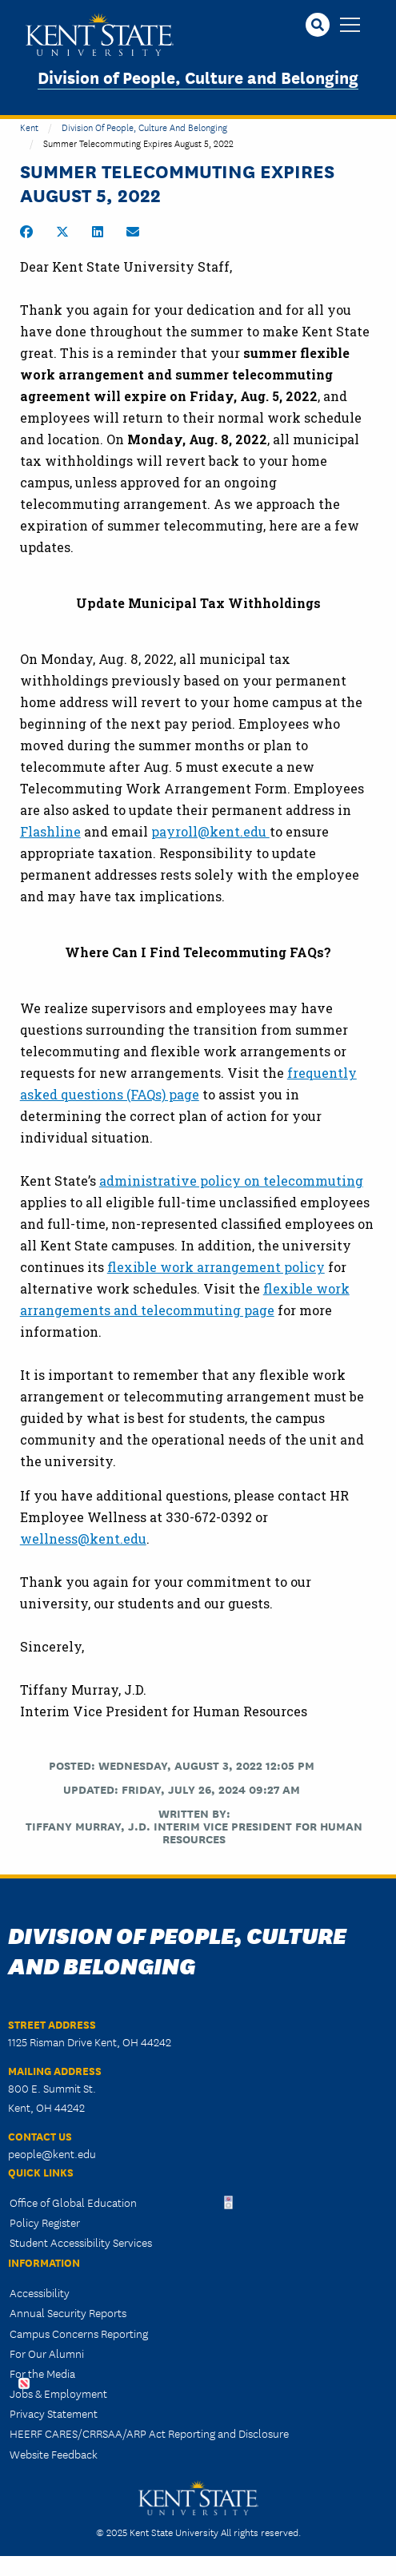 The image size is (396, 2576). I want to click on open the Apple News app, so click(24, 2383).